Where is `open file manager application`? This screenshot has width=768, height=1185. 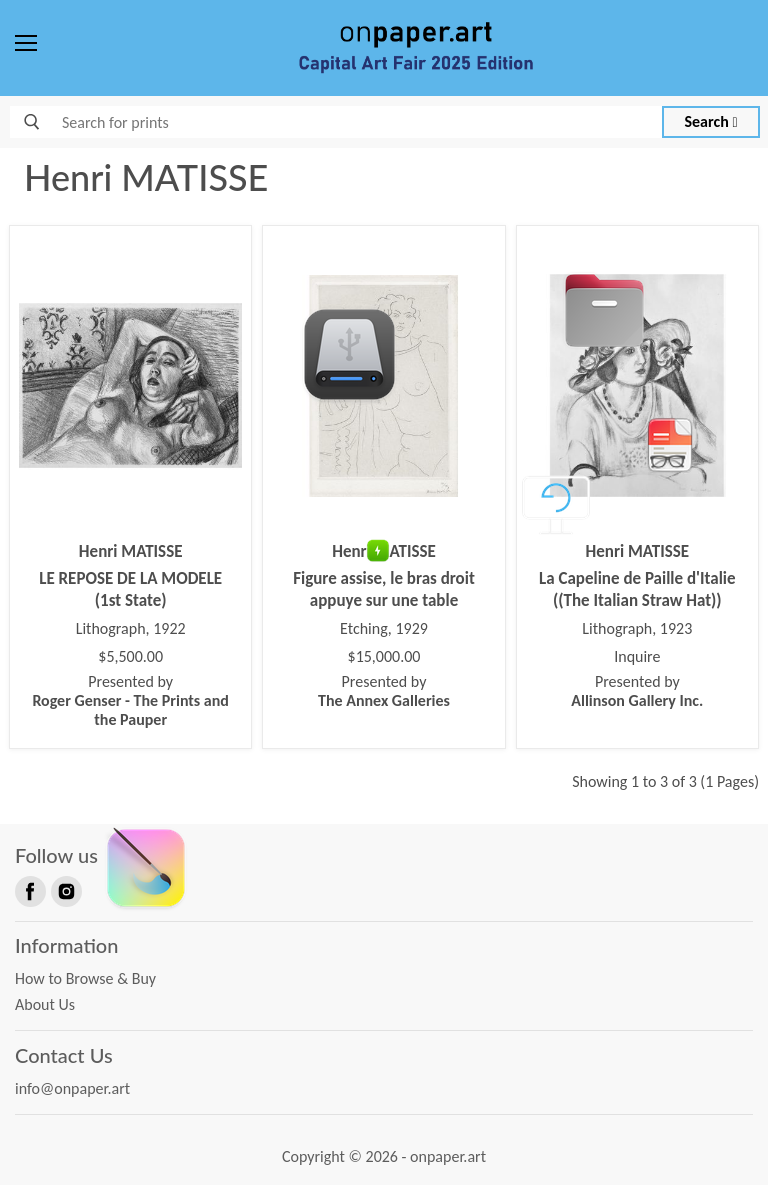 open file manager application is located at coordinates (604, 310).